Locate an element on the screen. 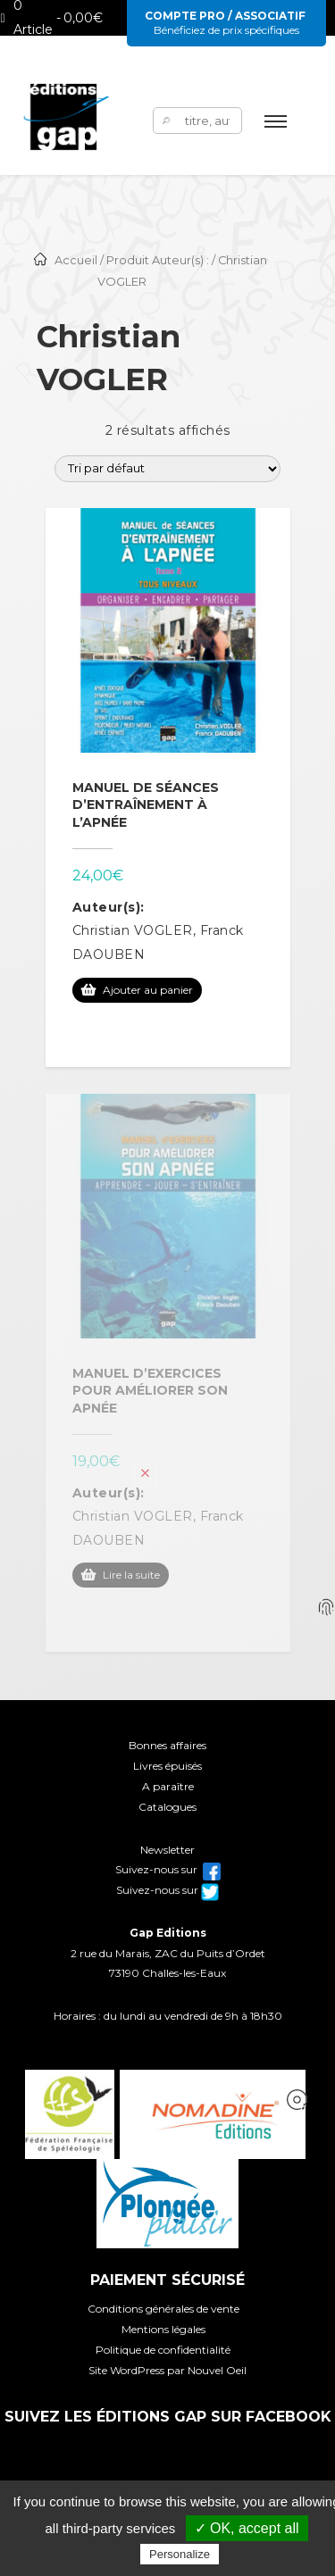 The width and height of the screenshot is (335, 2576). audio CD or music disc is located at coordinates (297, 2099).